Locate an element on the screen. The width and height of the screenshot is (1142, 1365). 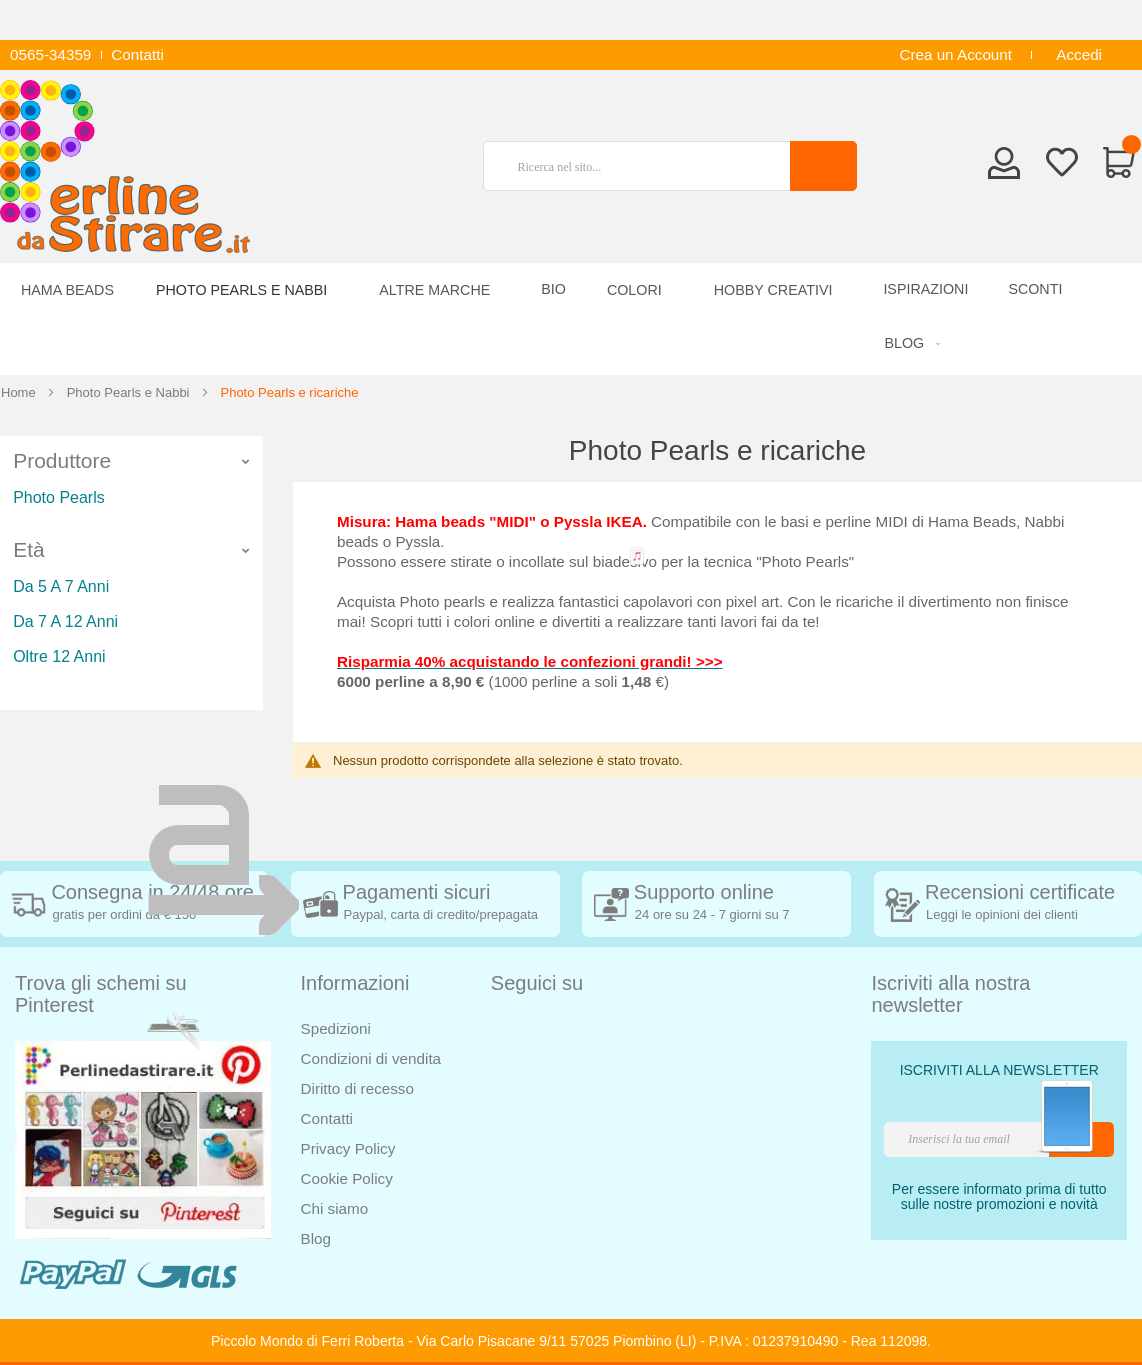
an audio file in your system is located at coordinates (637, 556).